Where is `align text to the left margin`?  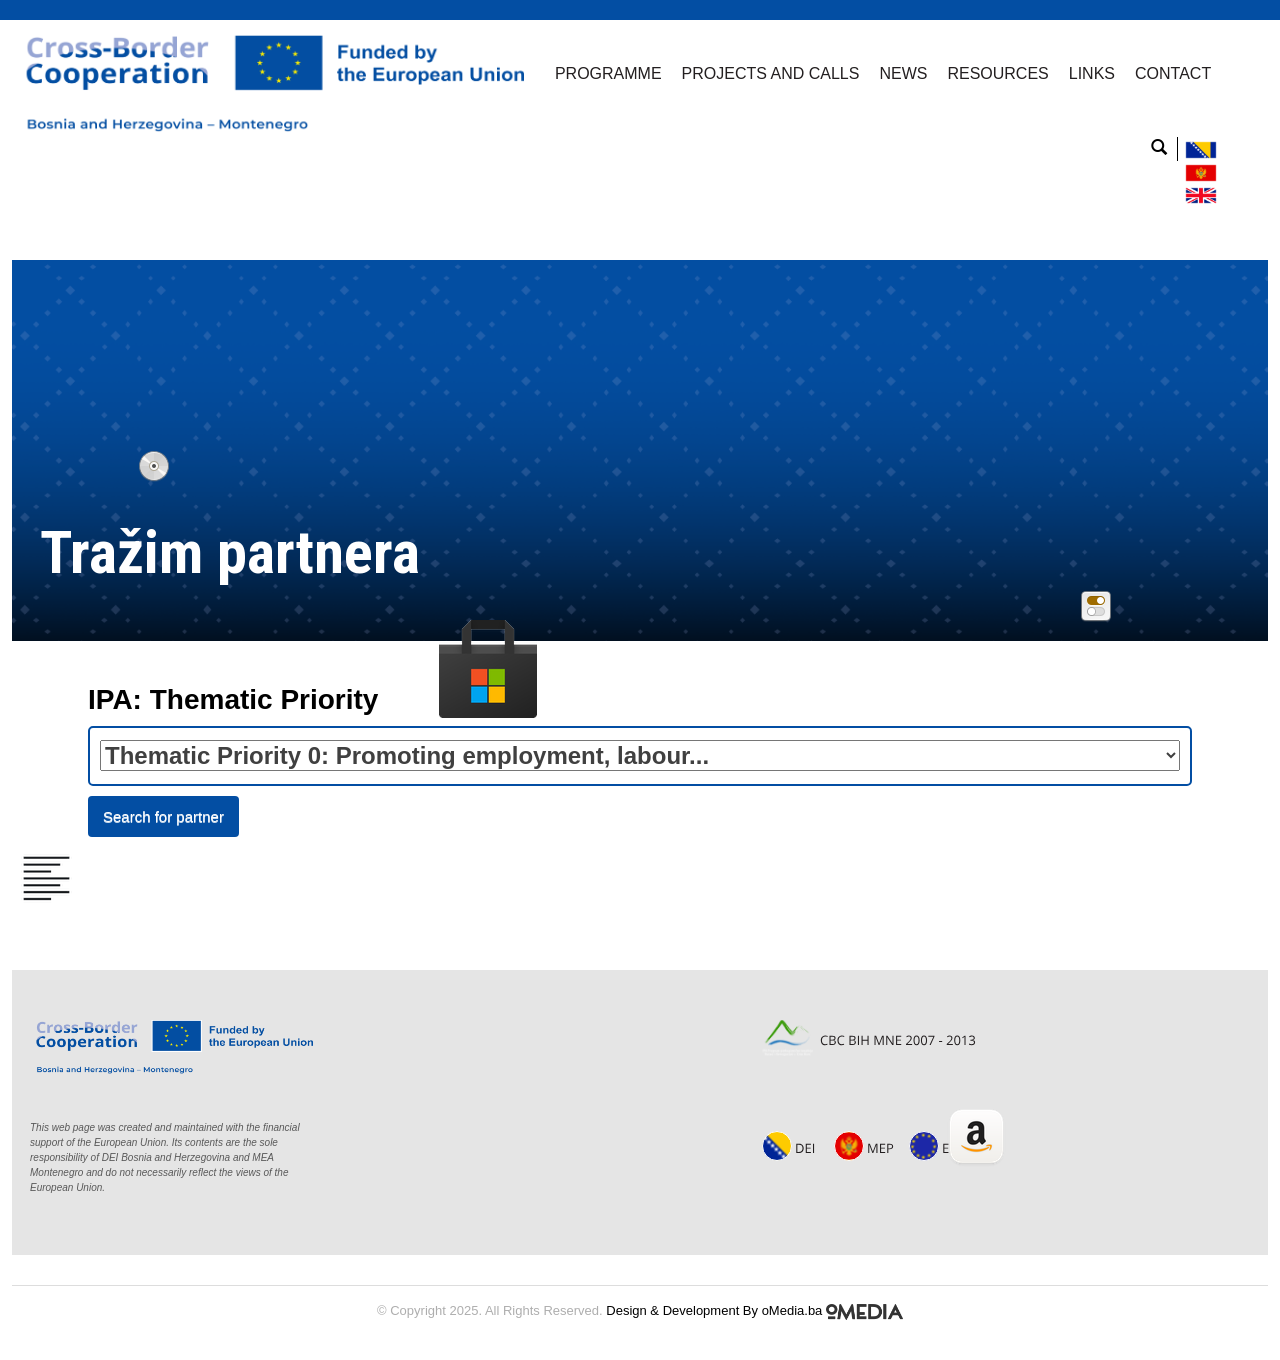 align text to the left margin is located at coordinates (46, 879).